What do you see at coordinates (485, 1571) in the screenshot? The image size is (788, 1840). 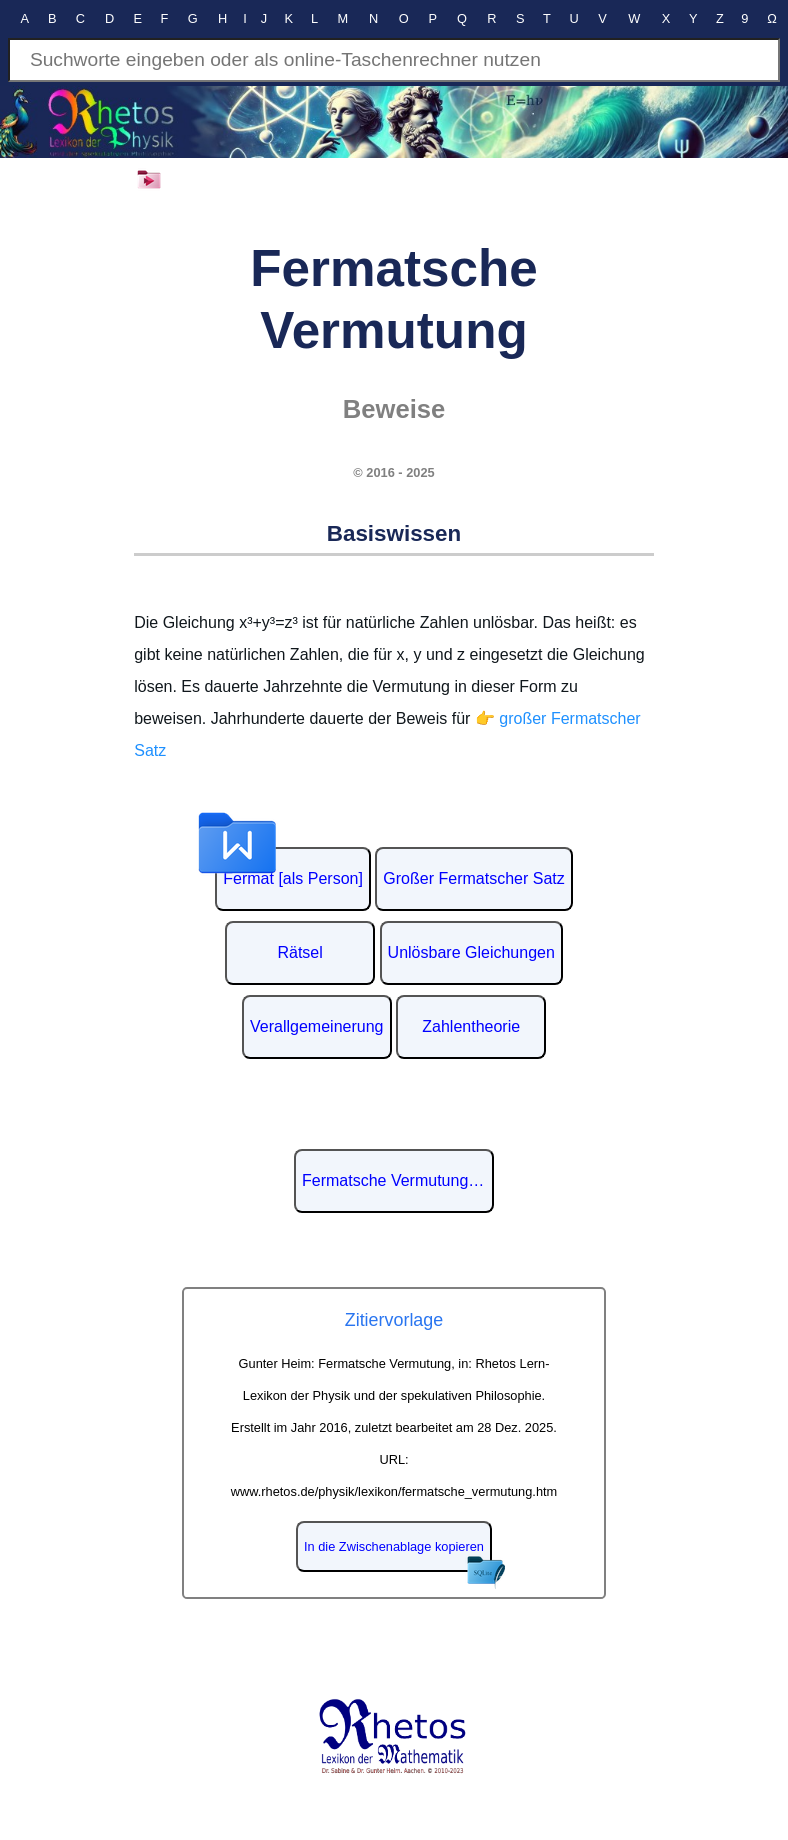 I see `open folder containing SQLite database files` at bounding box center [485, 1571].